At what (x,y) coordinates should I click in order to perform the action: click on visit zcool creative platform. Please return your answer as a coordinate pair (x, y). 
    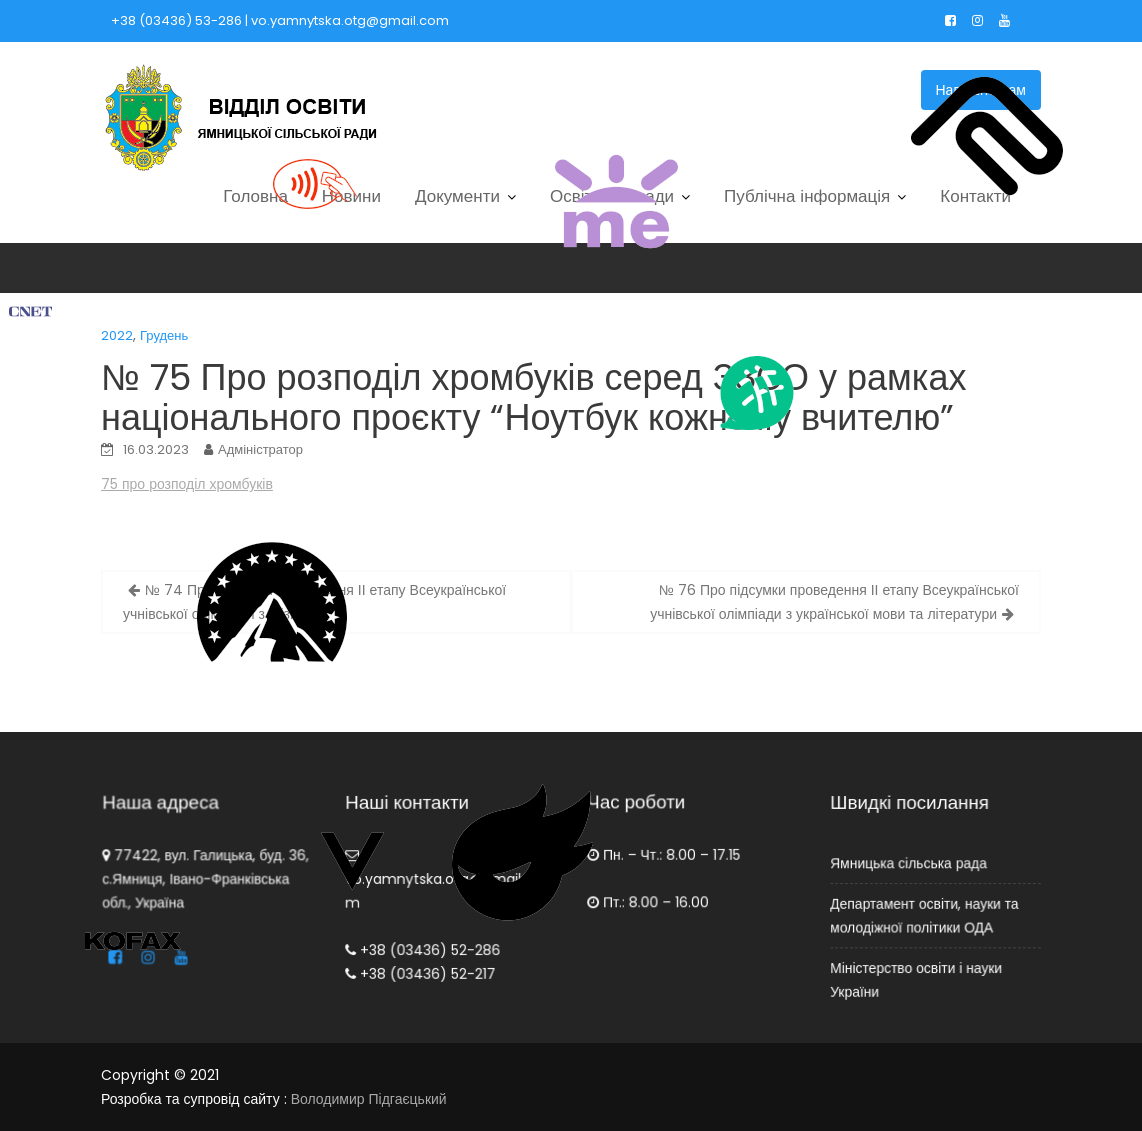
    Looking at the image, I should click on (522, 852).